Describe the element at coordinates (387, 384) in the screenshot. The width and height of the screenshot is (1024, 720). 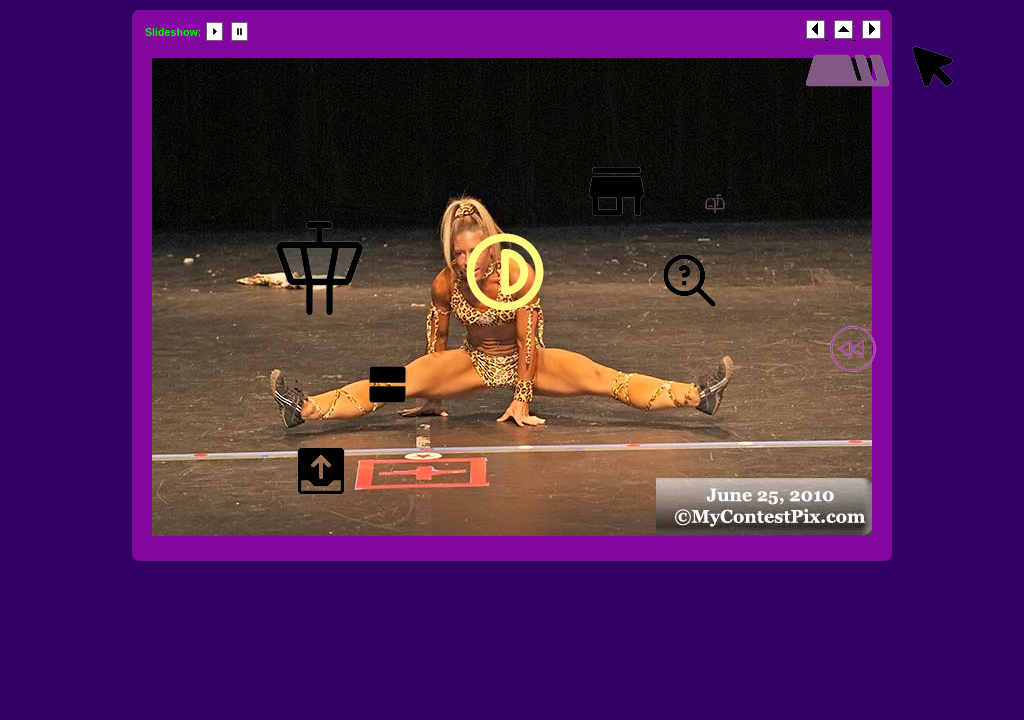
I see `split view horizontally` at that location.